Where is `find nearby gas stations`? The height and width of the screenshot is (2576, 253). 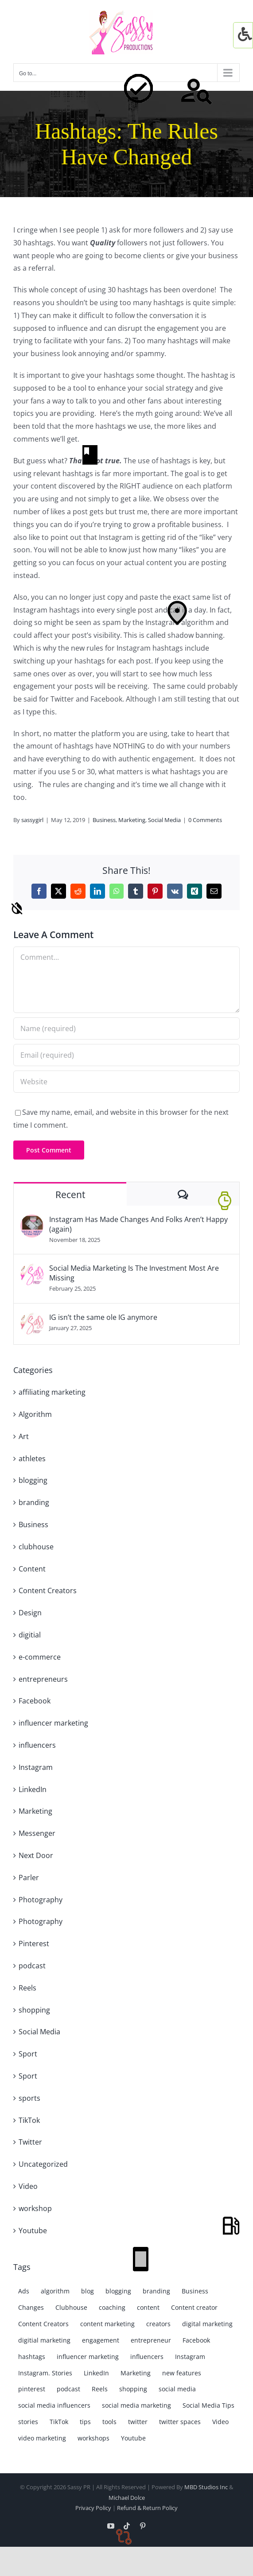 find nearby gas stations is located at coordinates (231, 2226).